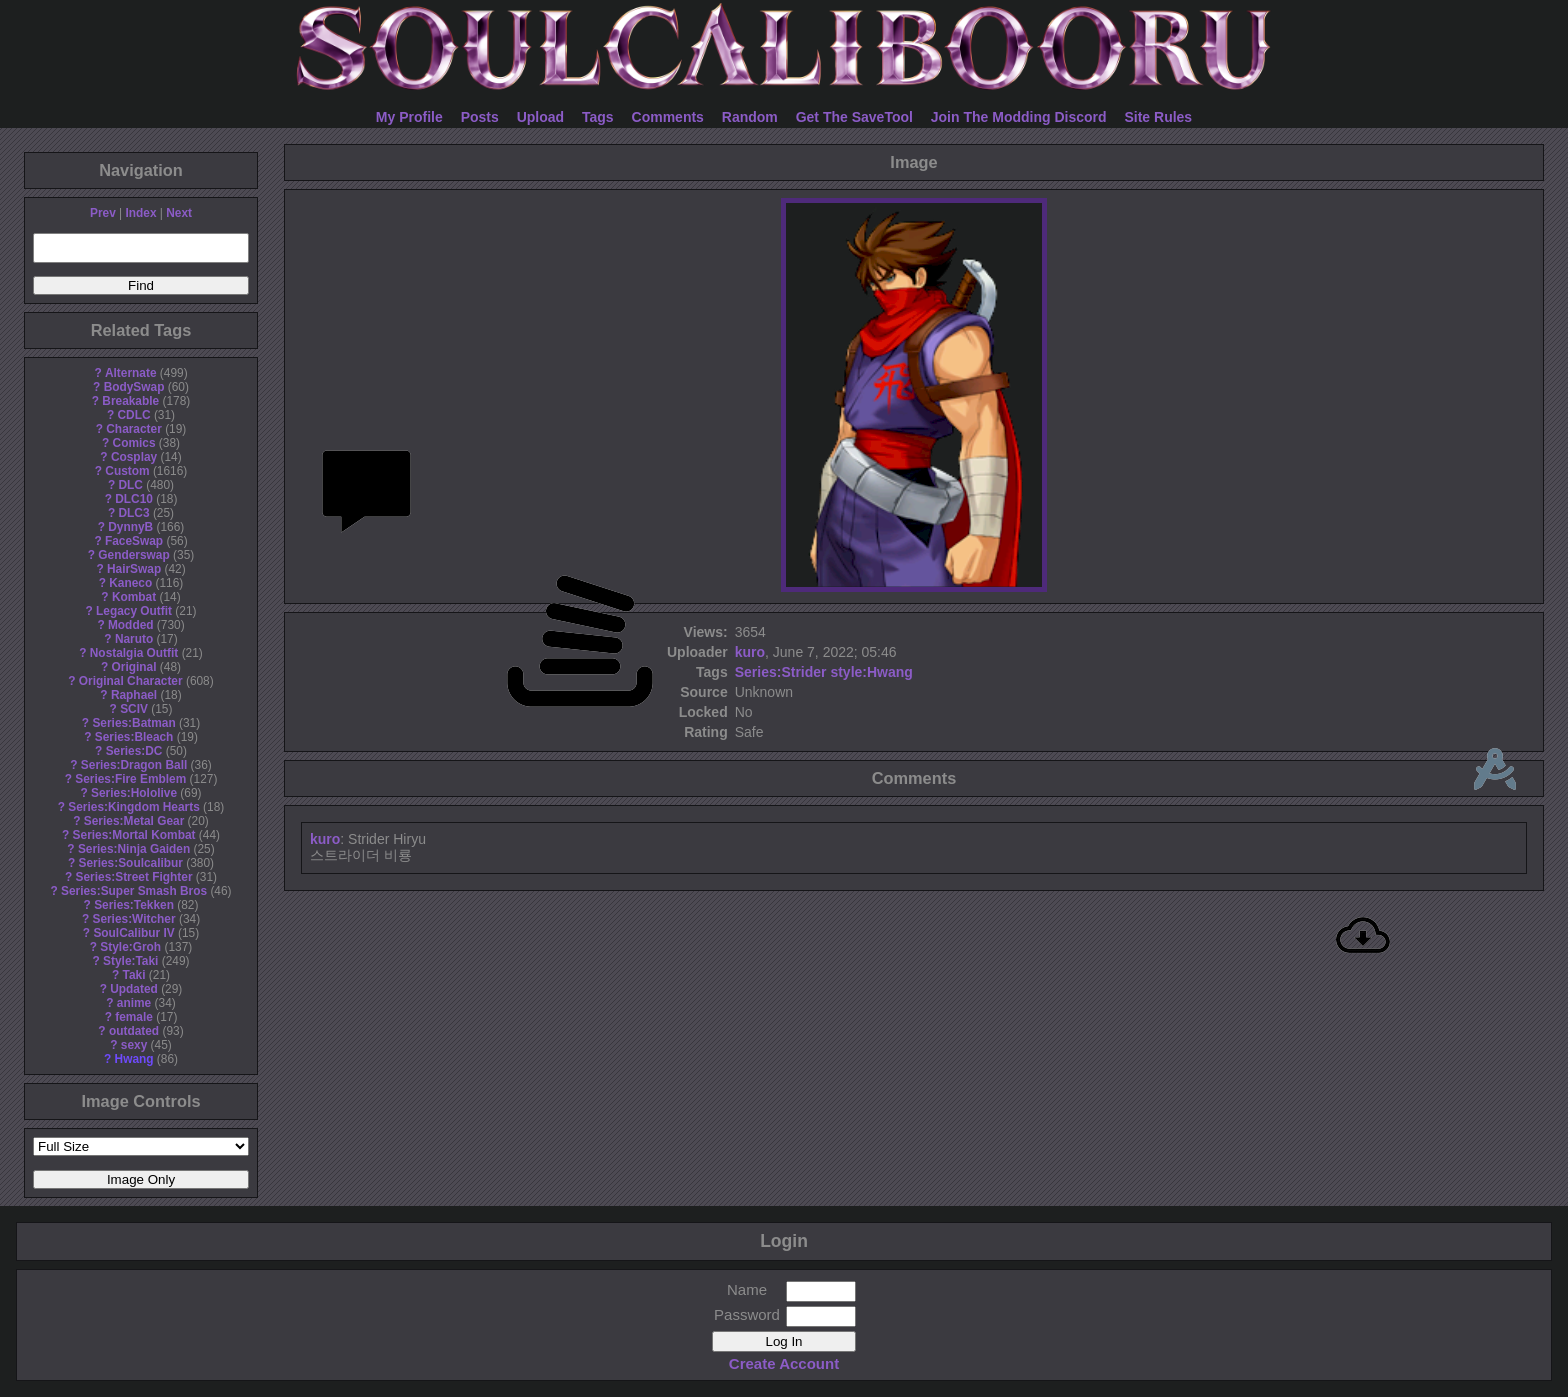 This screenshot has height=1397, width=1568. I want to click on download file from cloud storage, so click(1363, 935).